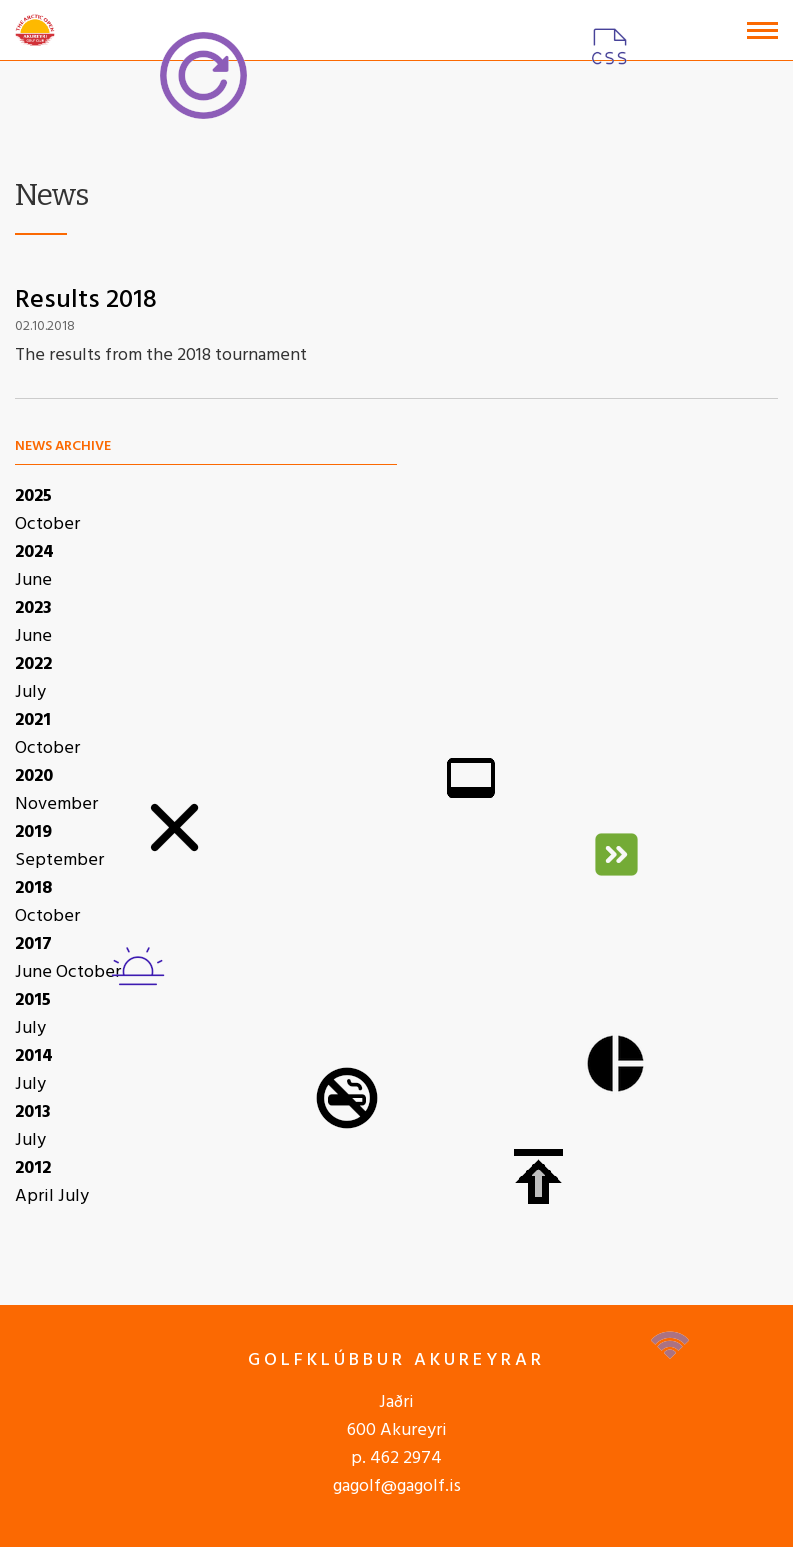 Image resolution: width=793 pixels, height=1547 pixels. I want to click on view data breakdown or statistics, so click(615, 1063).